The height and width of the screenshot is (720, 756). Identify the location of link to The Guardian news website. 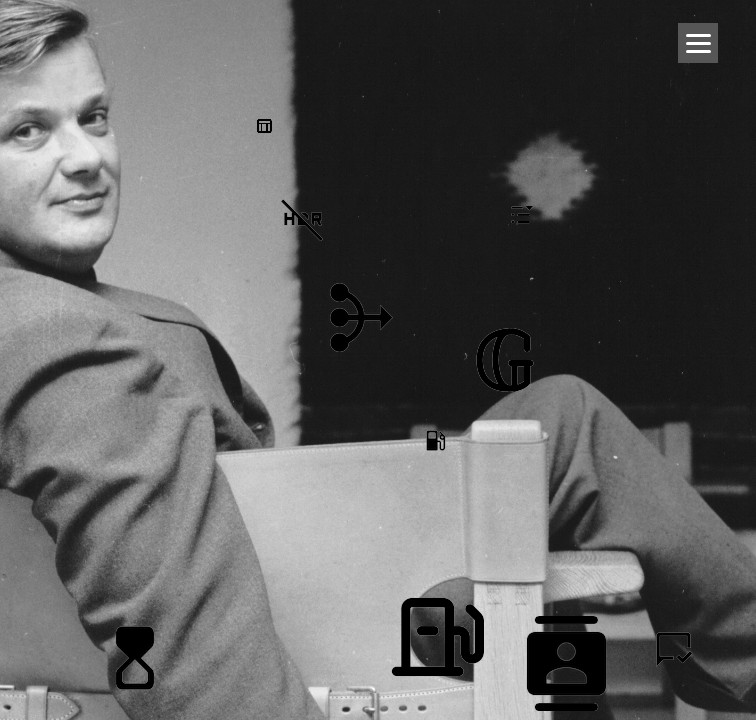
(505, 360).